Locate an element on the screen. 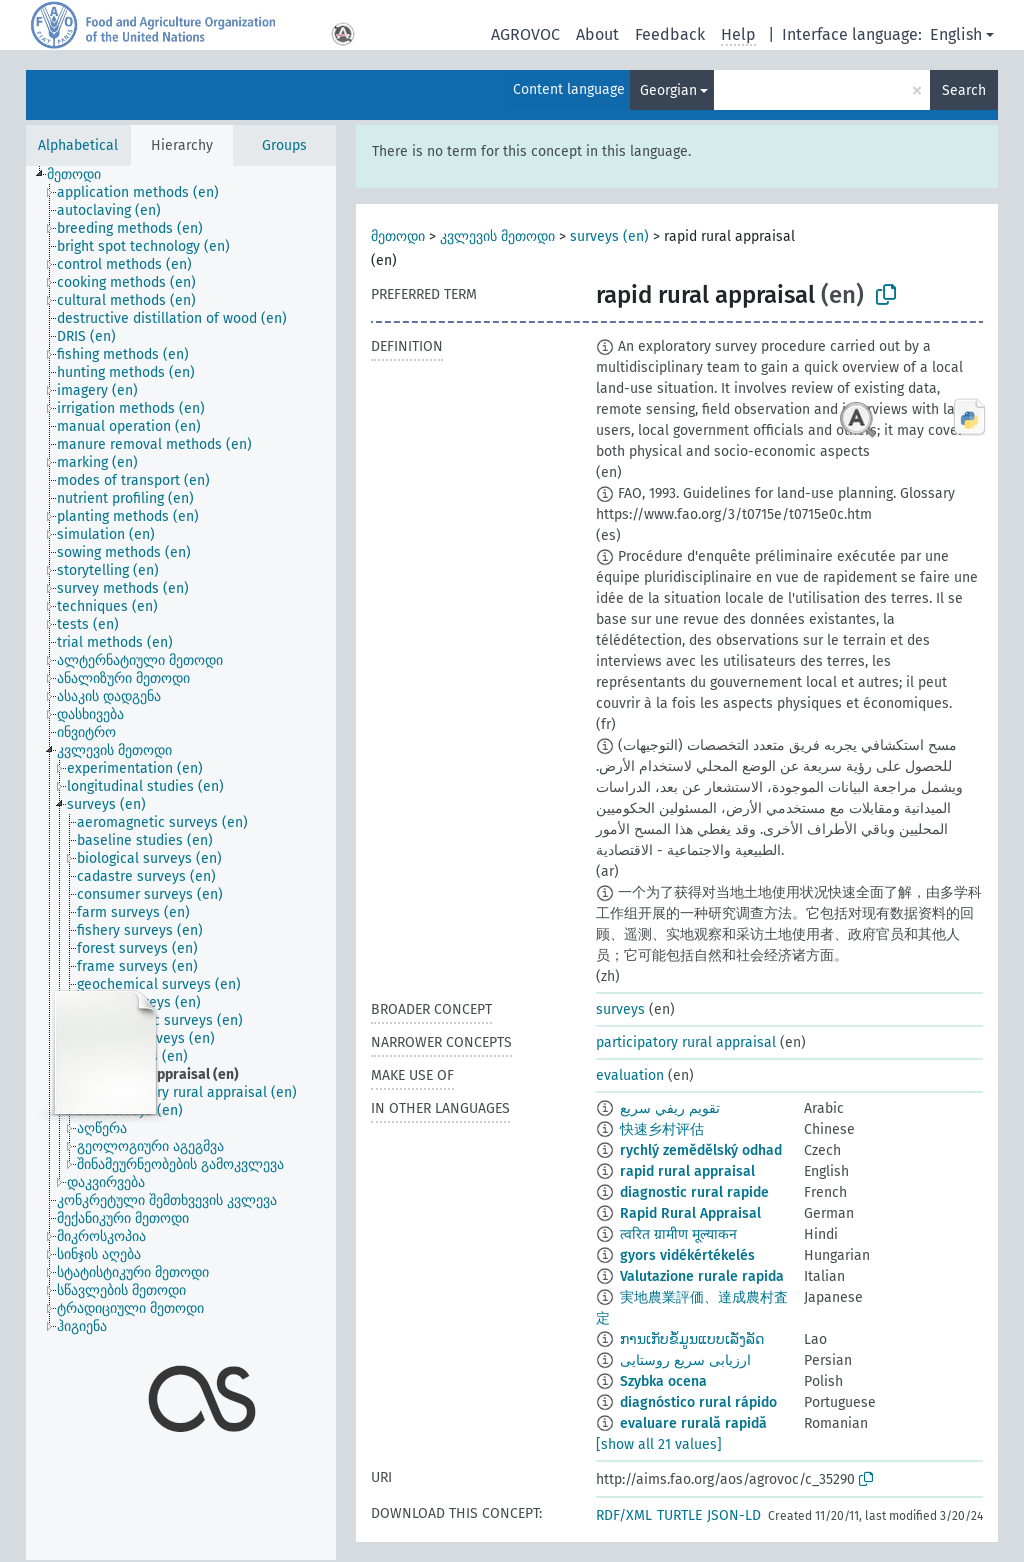 The height and width of the screenshot is (1562, 1024). connect your last.fm account is located at coordinates (202, 1391).